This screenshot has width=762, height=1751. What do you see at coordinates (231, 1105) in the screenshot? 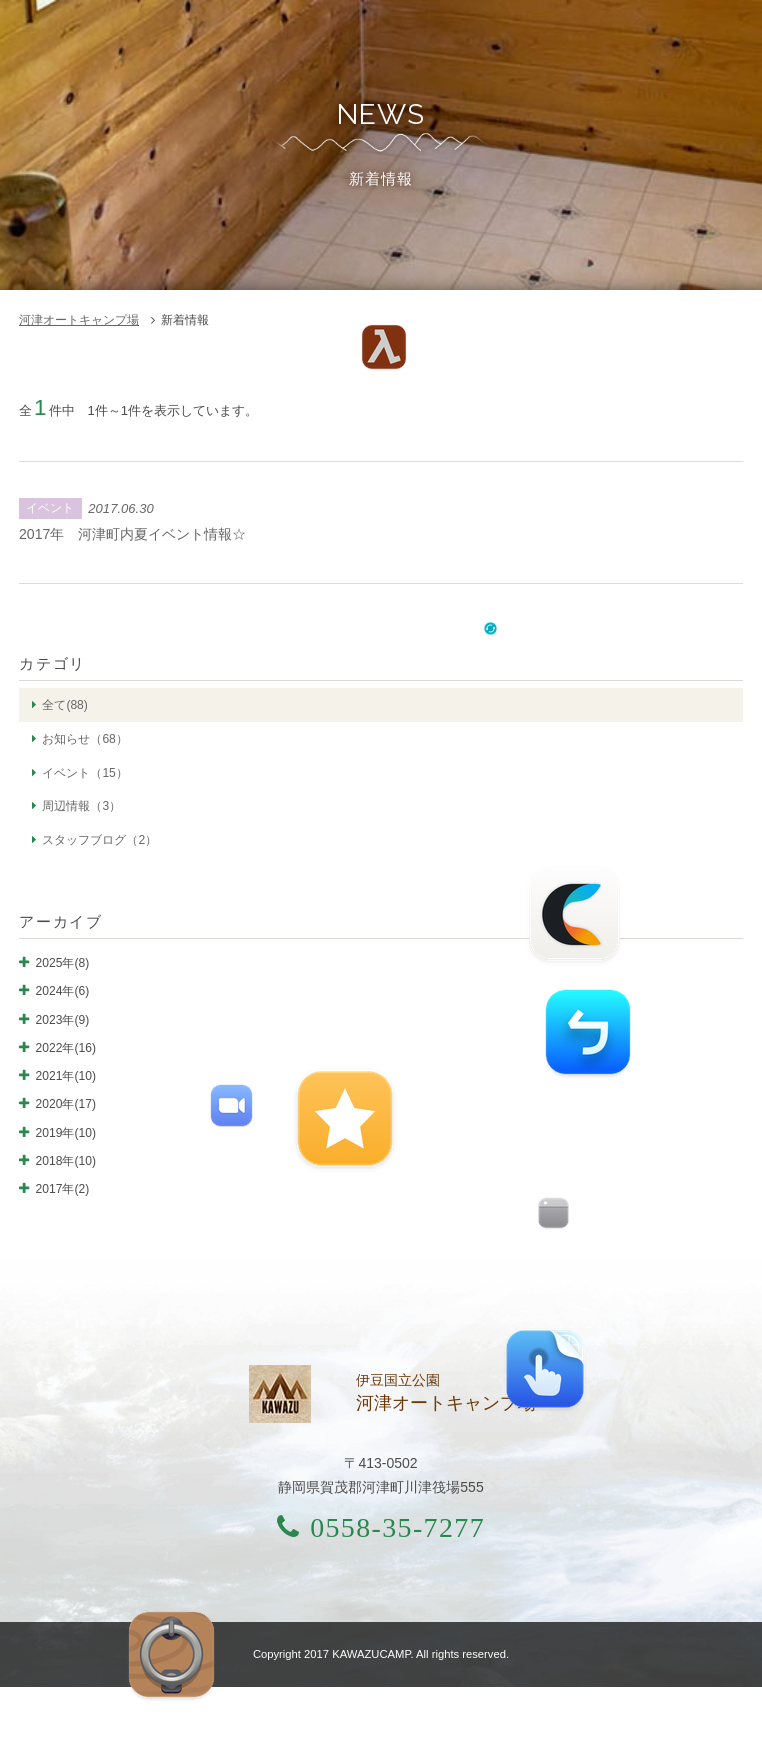
I see `open zoom video conferencing app` at bounding box center [231, 1105].